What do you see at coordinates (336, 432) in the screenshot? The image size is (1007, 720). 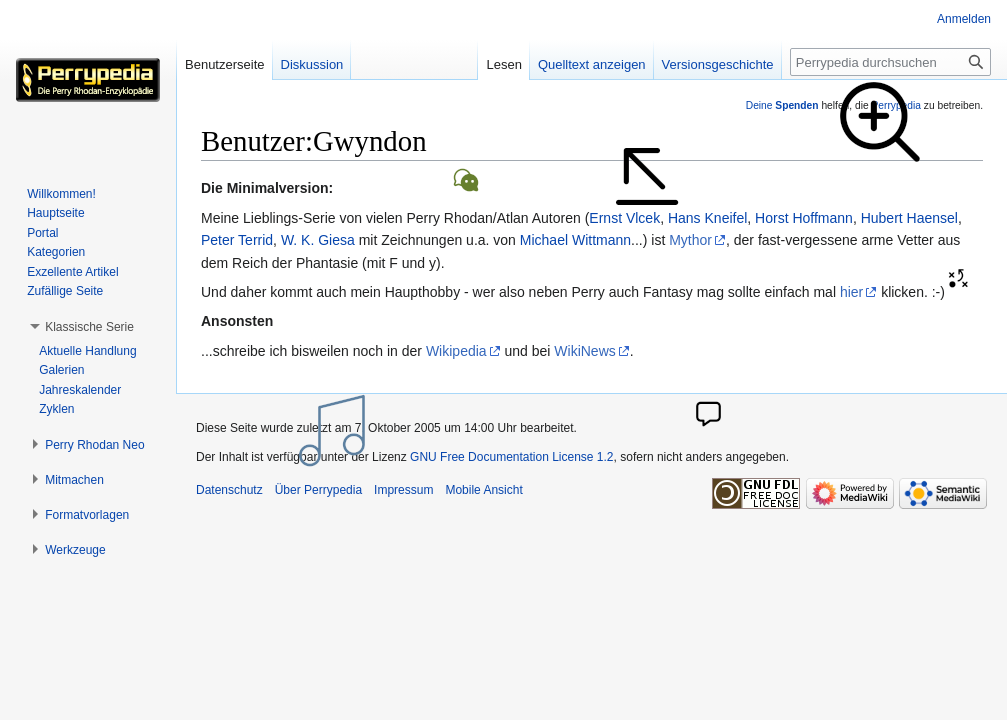 I see `access music or audio playback` at bounding box center [336, 432].